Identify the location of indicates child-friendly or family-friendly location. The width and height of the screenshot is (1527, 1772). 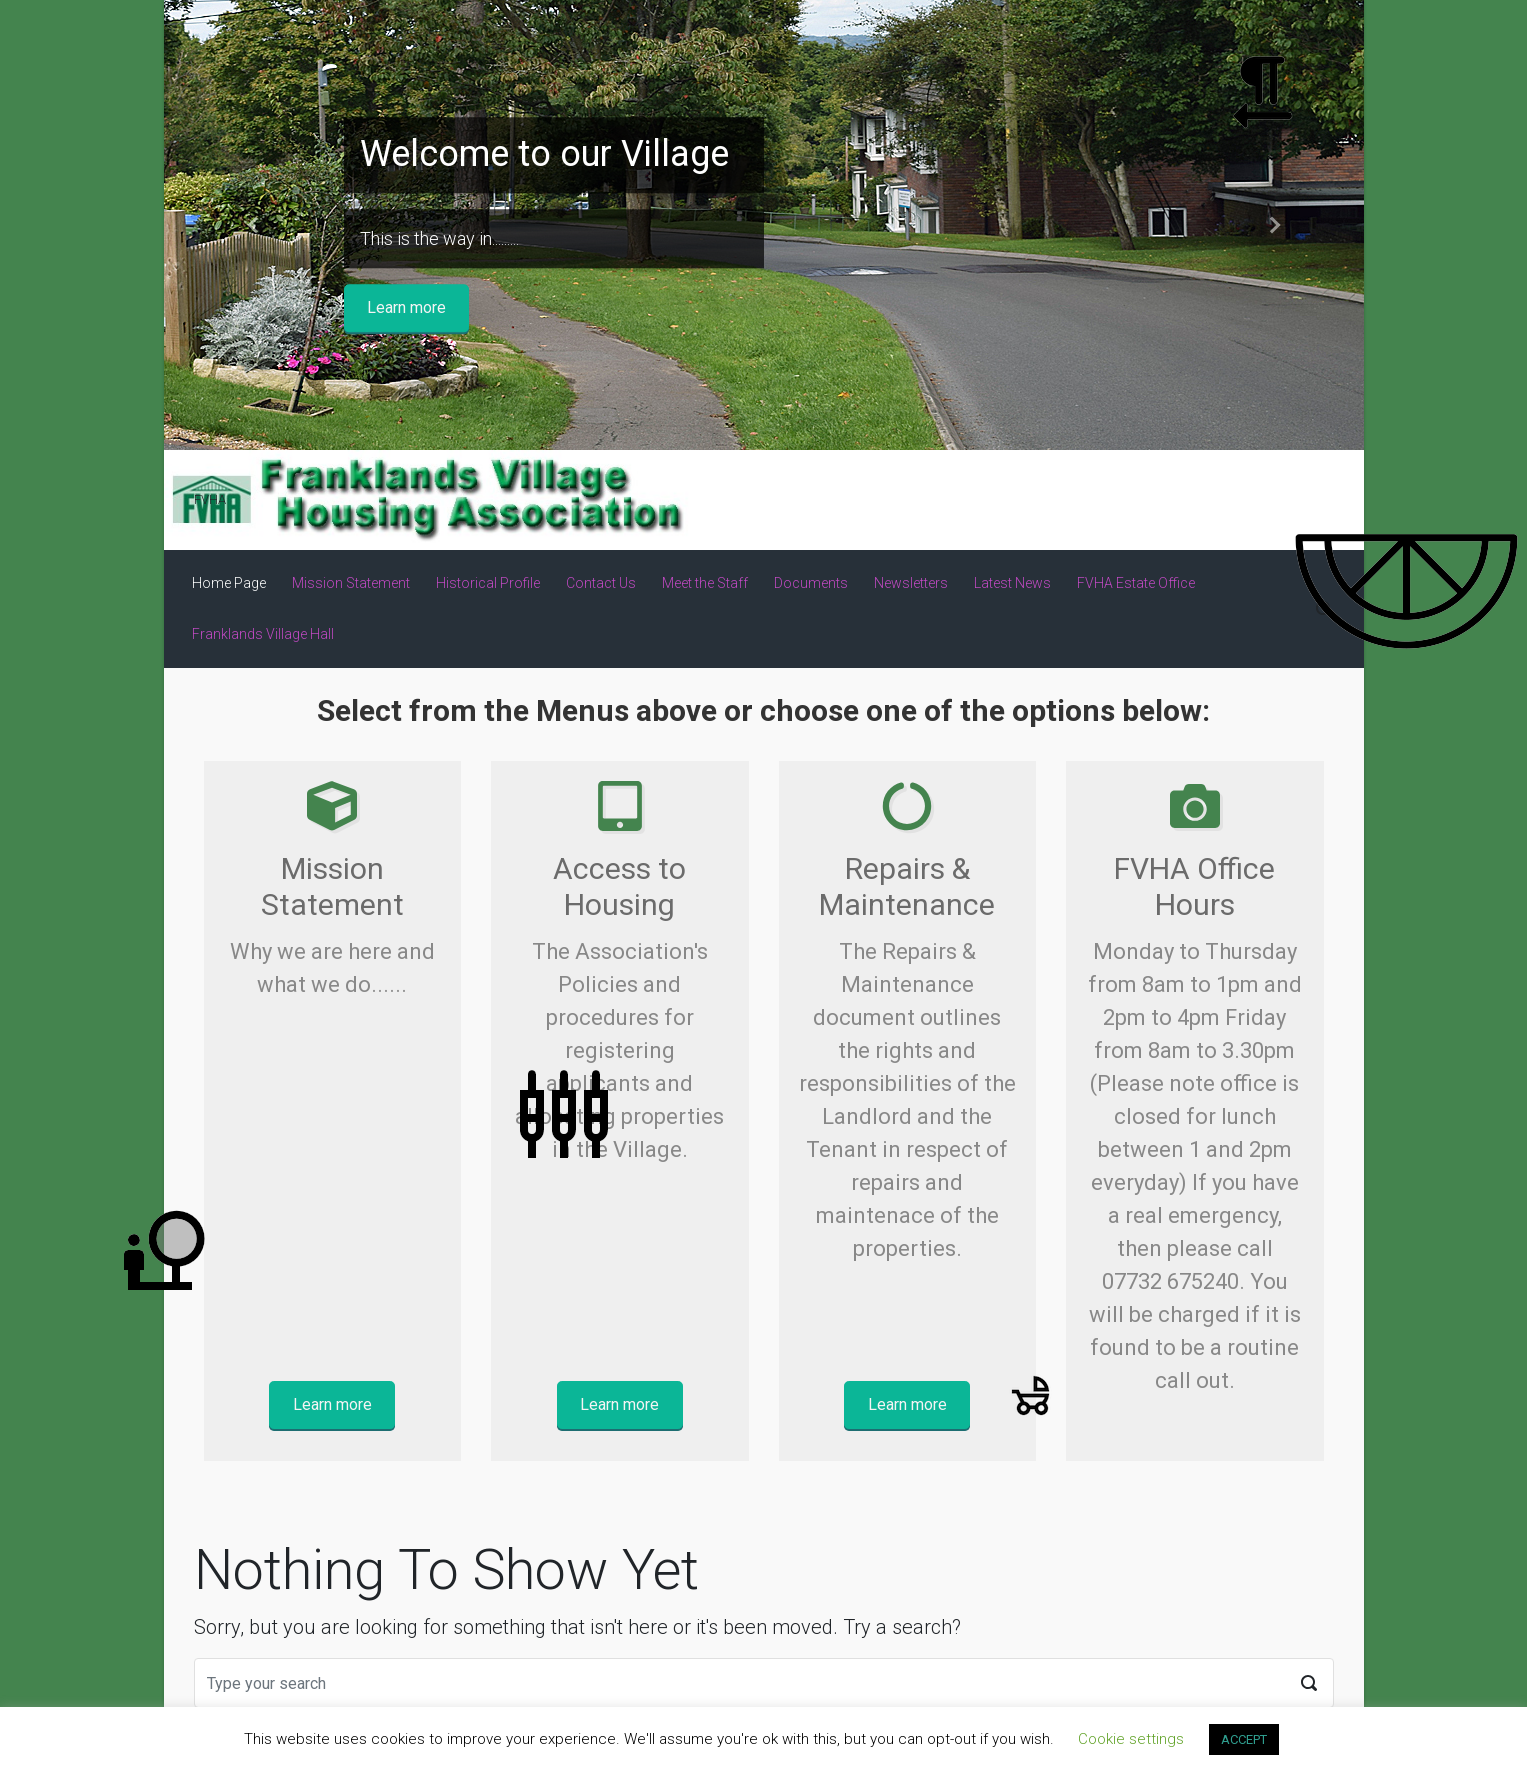
(1031, 1395).